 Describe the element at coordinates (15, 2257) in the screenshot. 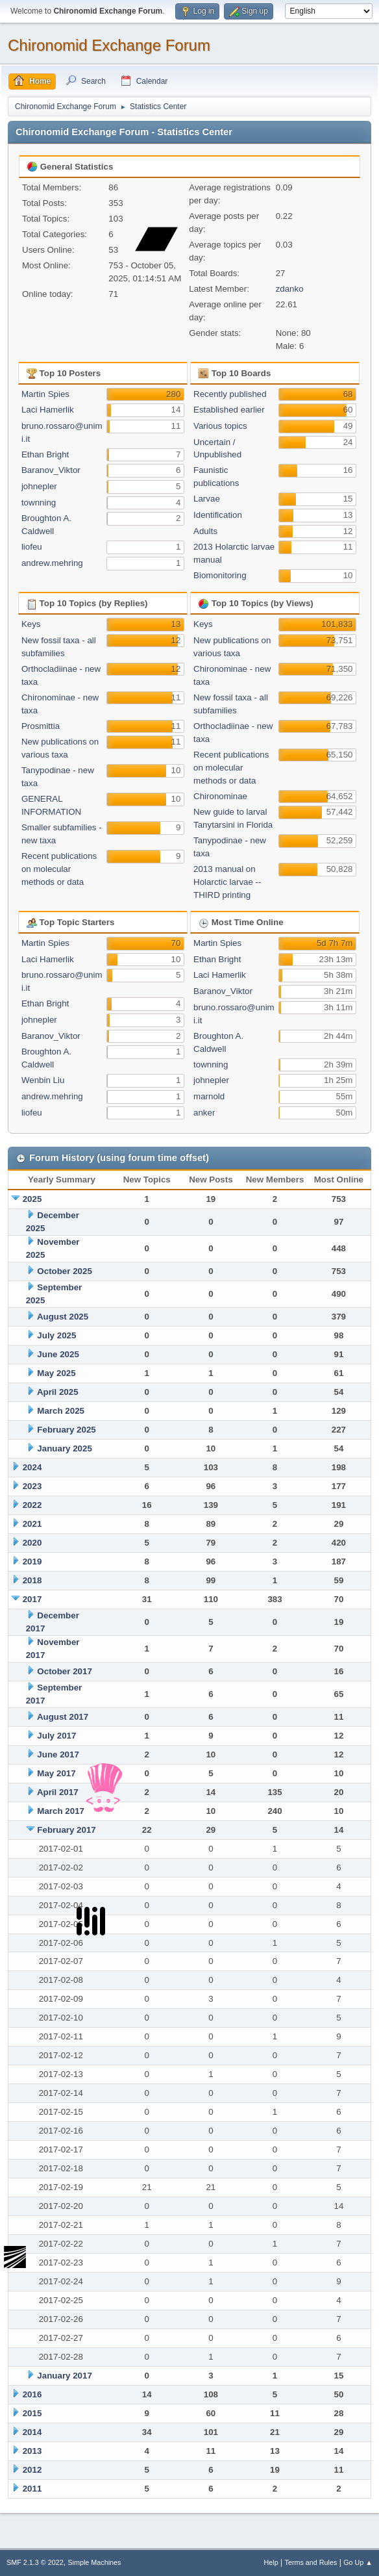

I see `Fraunhofer-Gesellschaft organization logo` at that location.